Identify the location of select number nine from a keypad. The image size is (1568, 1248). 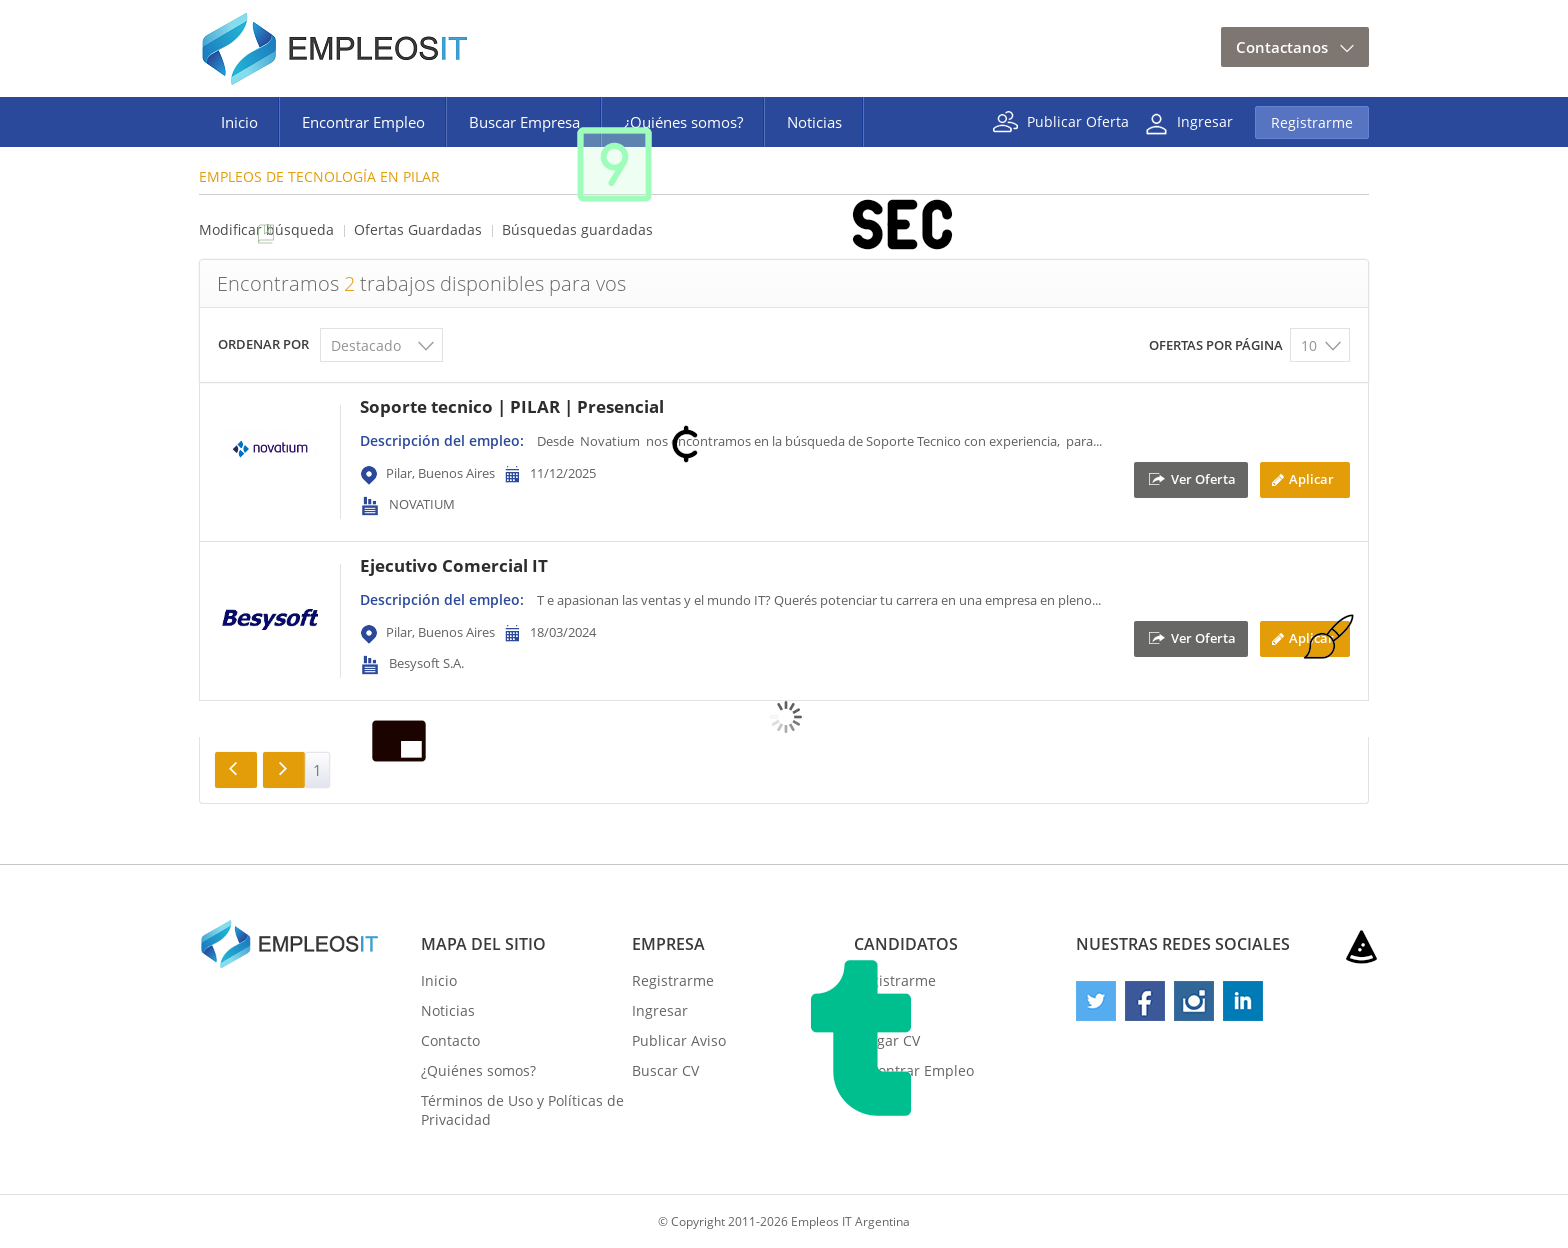
(614, 164).